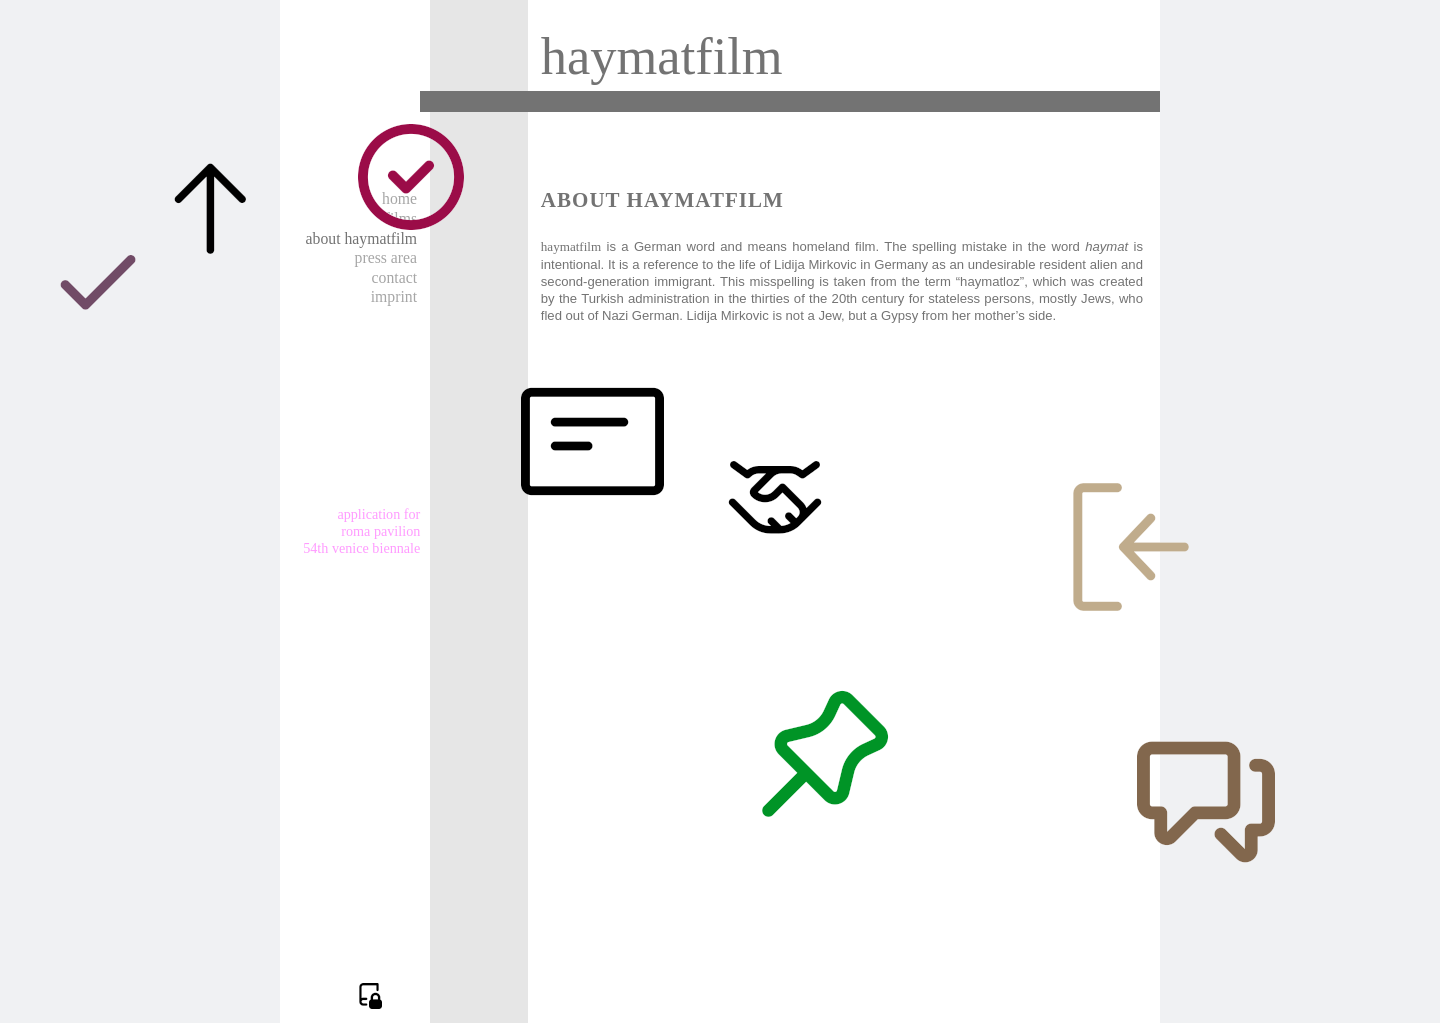 The width and height of the screenshot is (1440, 1023). What do you see at coordinates (775, 496) in the screenshot?
I see `indicates a partnership or collaboration` at bounding box center [775, 496].